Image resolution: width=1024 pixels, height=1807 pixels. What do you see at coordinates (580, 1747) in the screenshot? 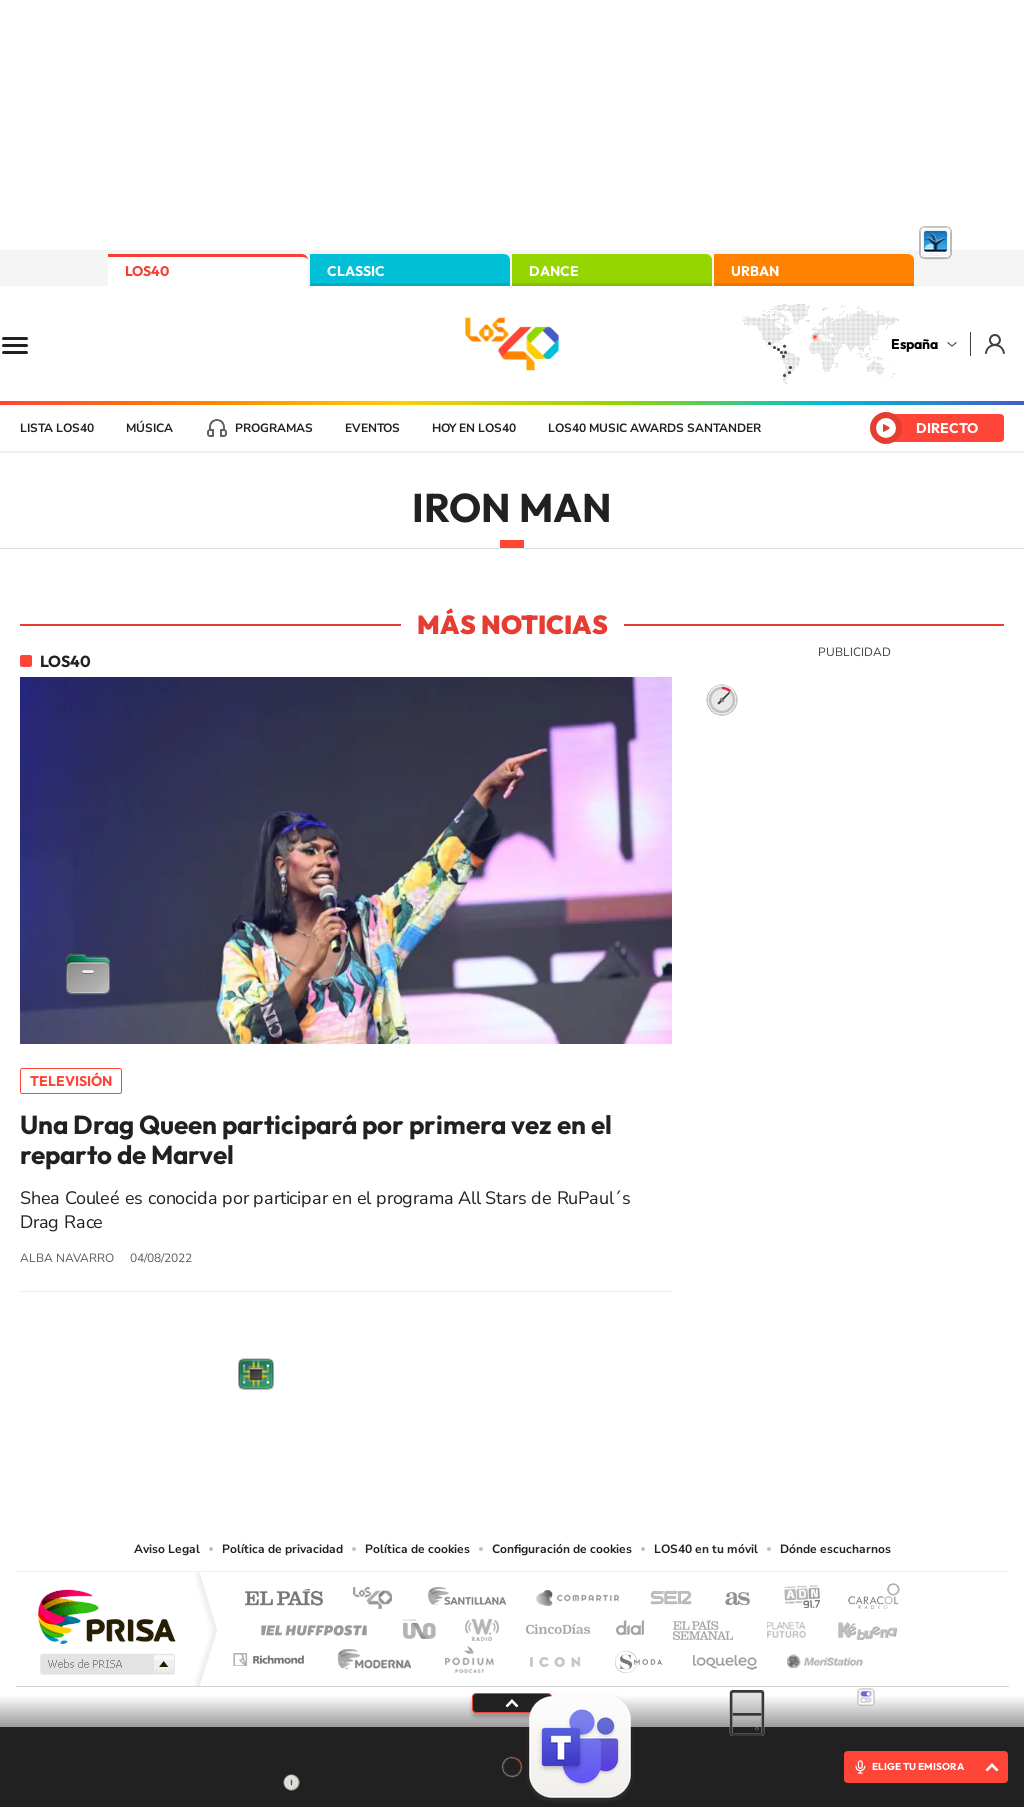
I see `open microsoft teams for linux` at bounding box center [580, 1747].